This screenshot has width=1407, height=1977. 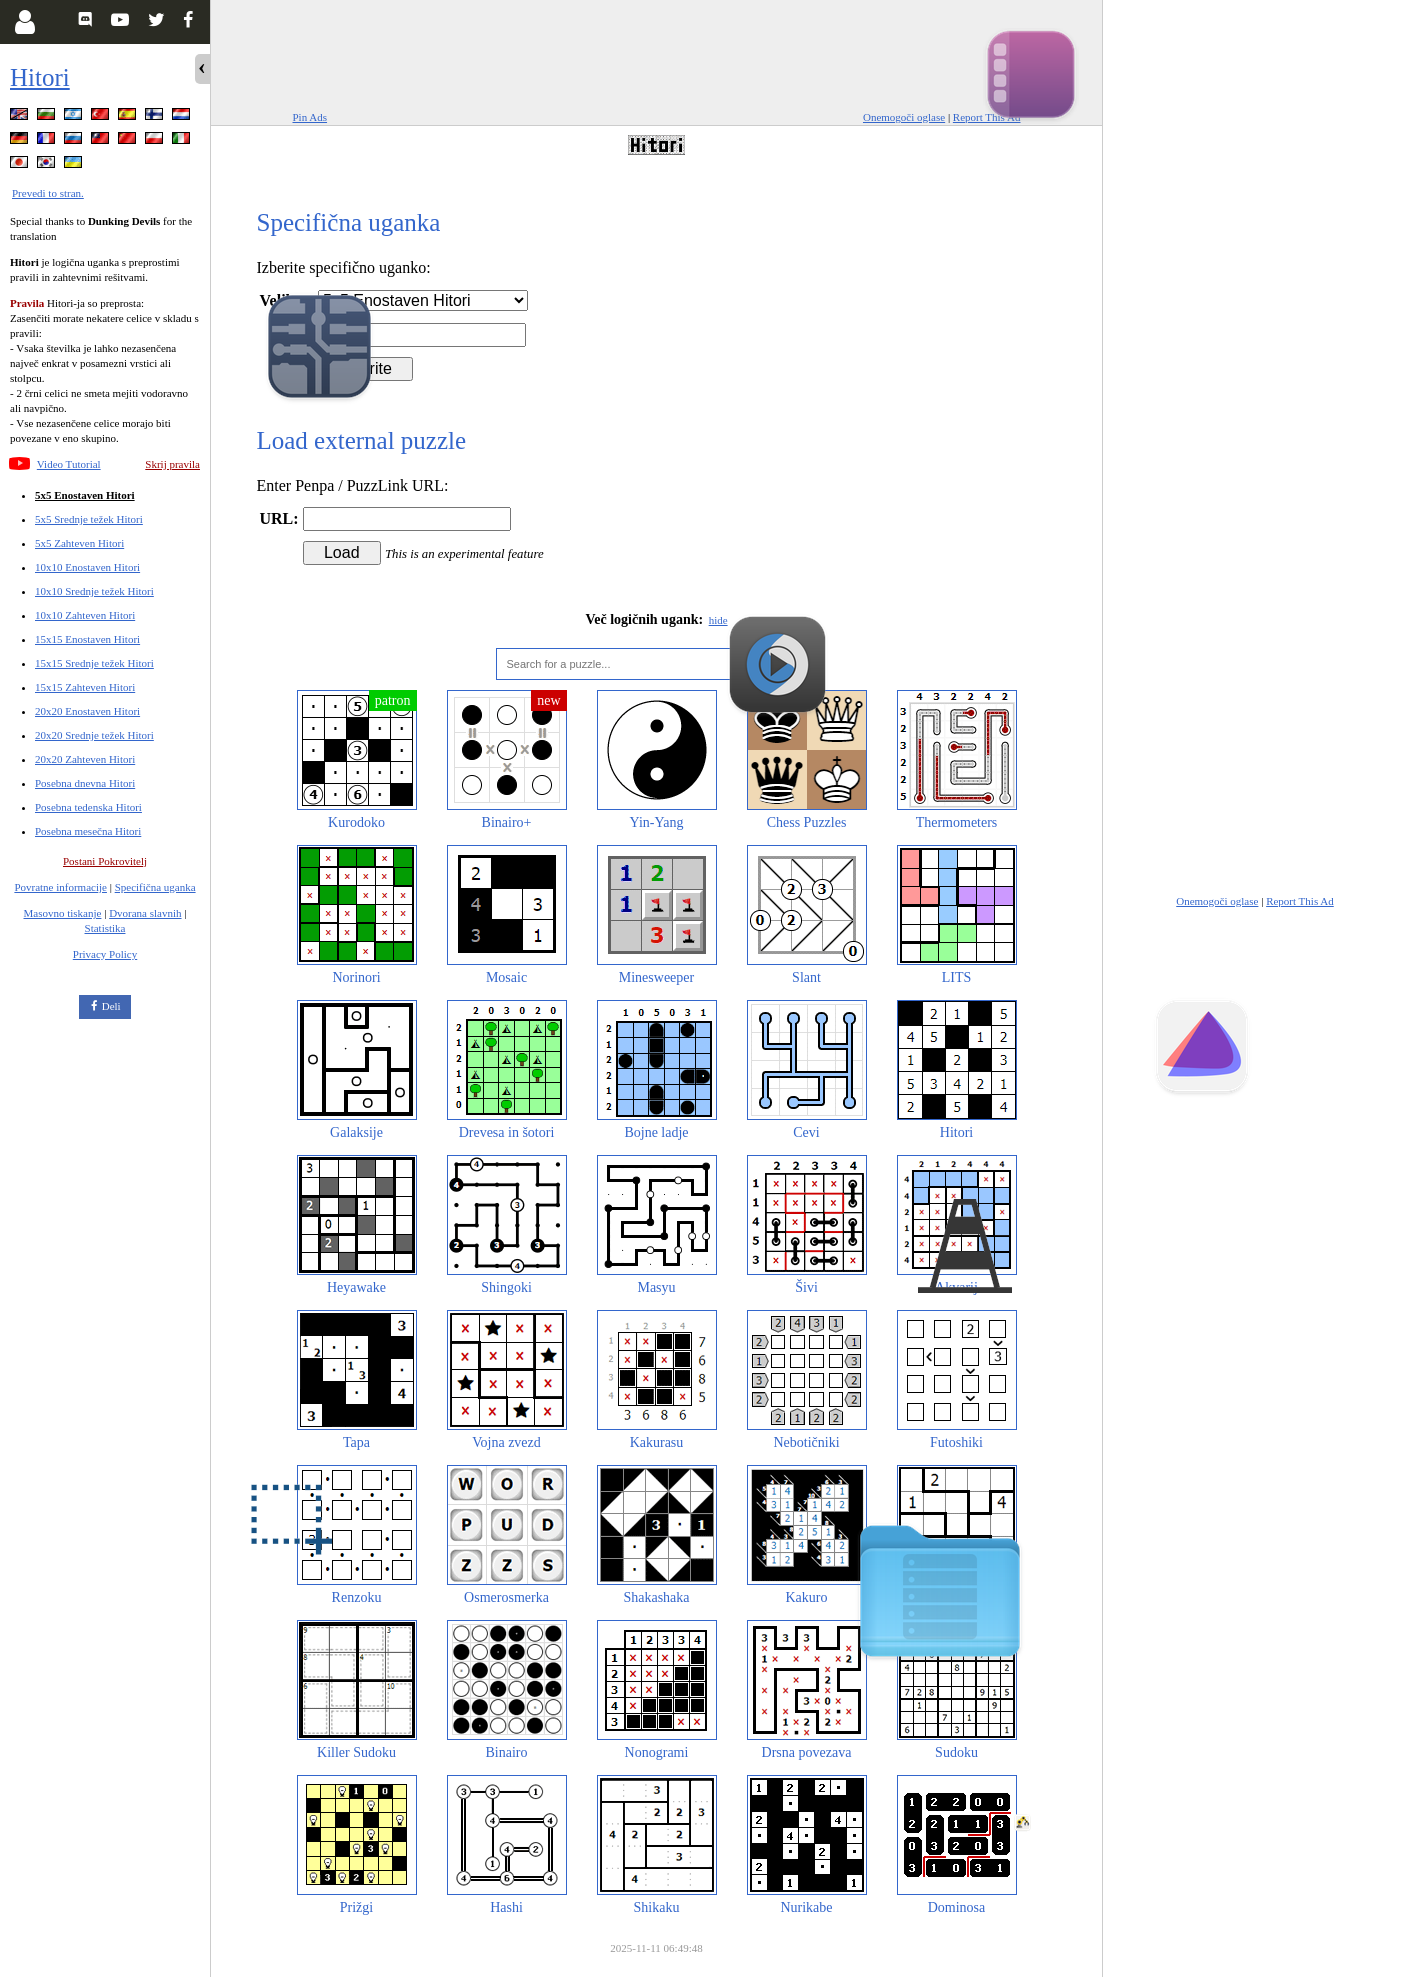 What do you see at coordinates (289, 1517) in the screenshot?
I see `take a screenshot of a selected area` at bounding box center [289, 1517].